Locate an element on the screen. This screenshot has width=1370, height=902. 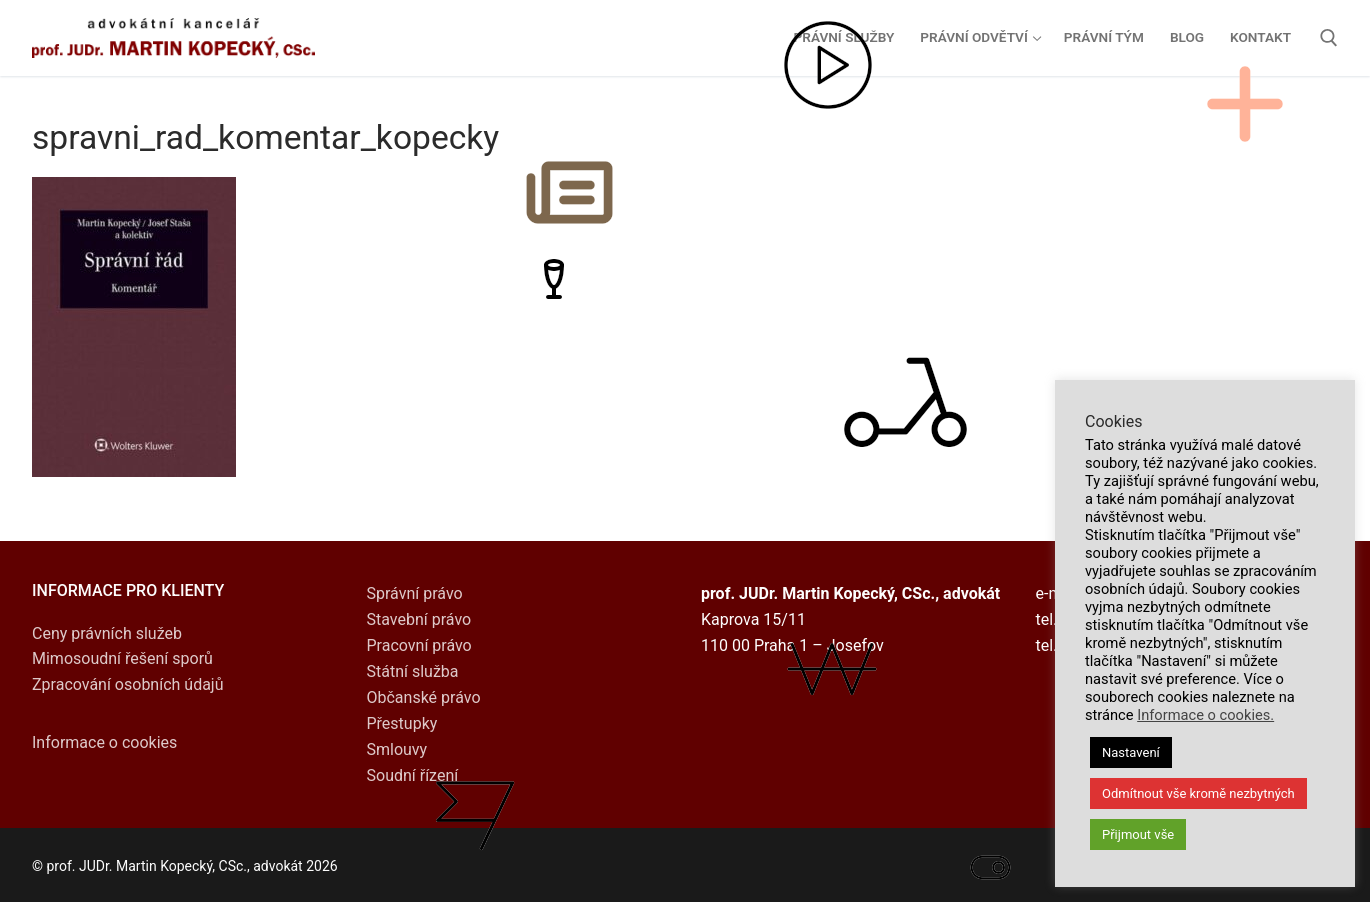
select scooter as transportation mode is located at coordinates (905, 406).